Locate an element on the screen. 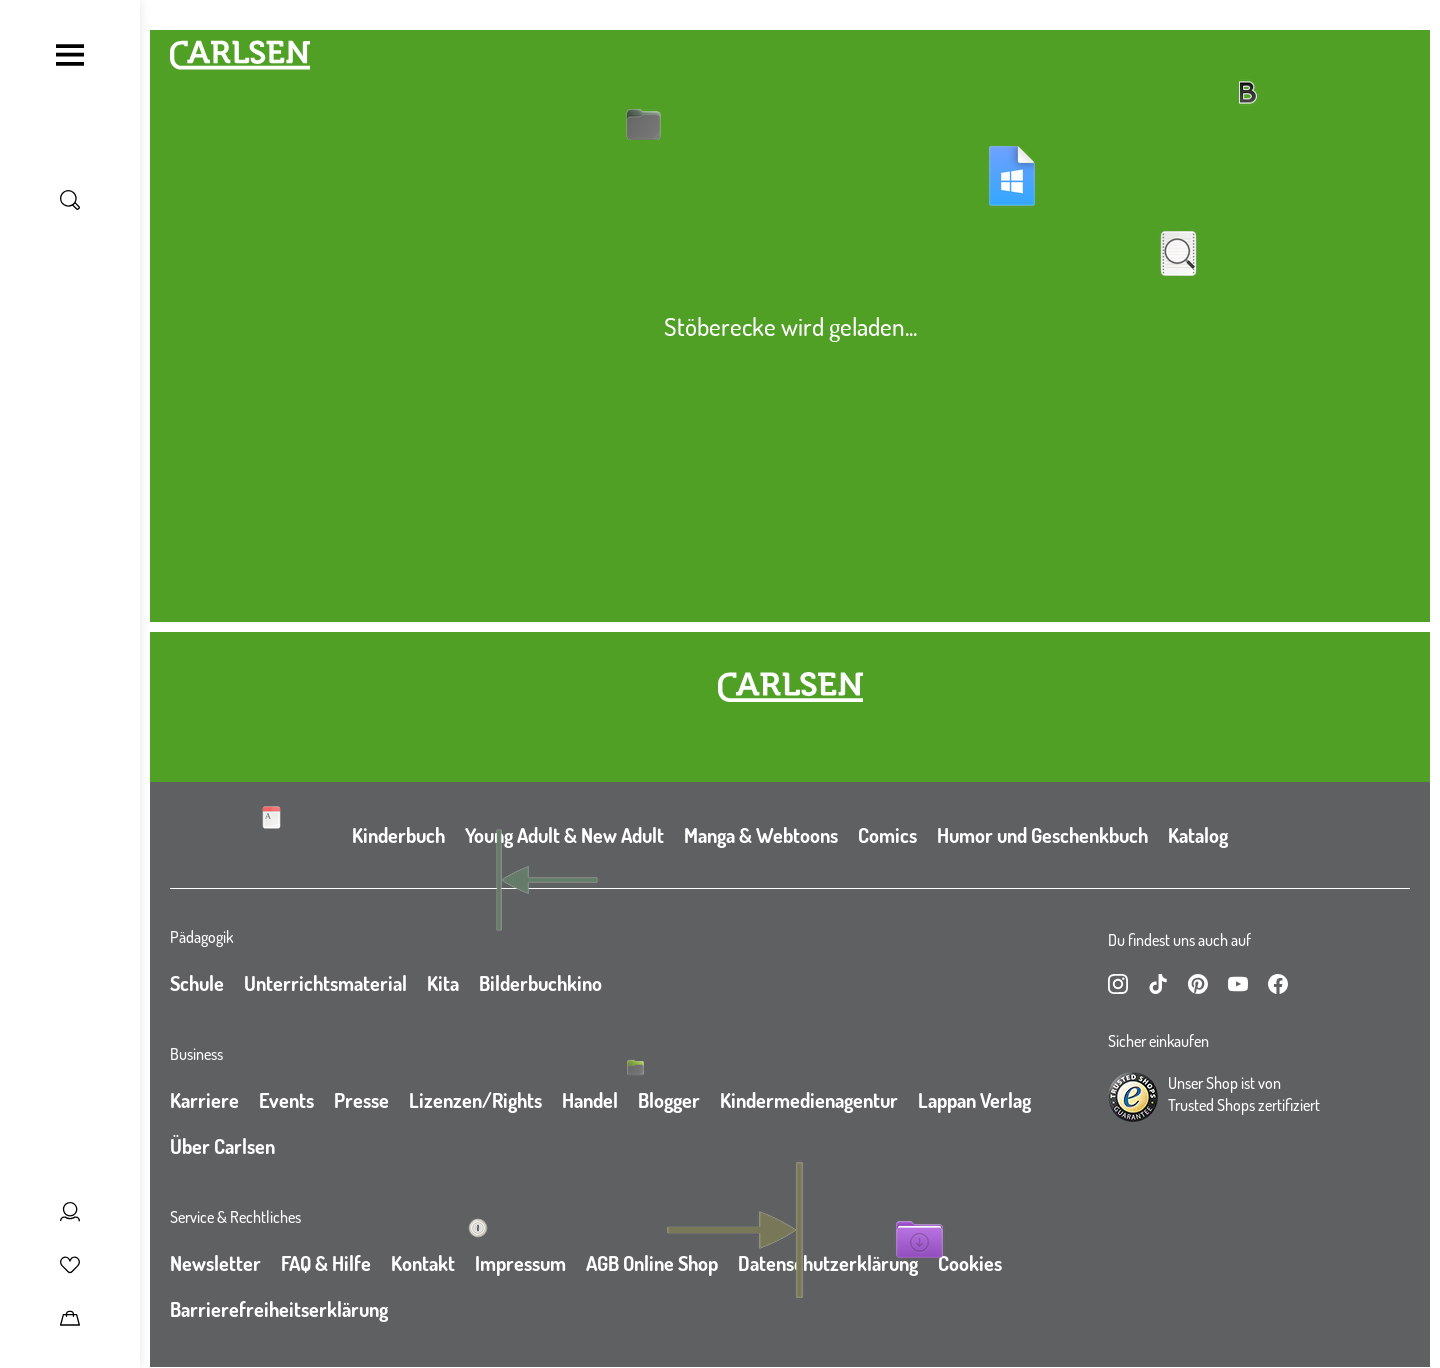 This screenshot has height=1368, width=1440. access your downloads folder is located at coordinates (919, 1239).